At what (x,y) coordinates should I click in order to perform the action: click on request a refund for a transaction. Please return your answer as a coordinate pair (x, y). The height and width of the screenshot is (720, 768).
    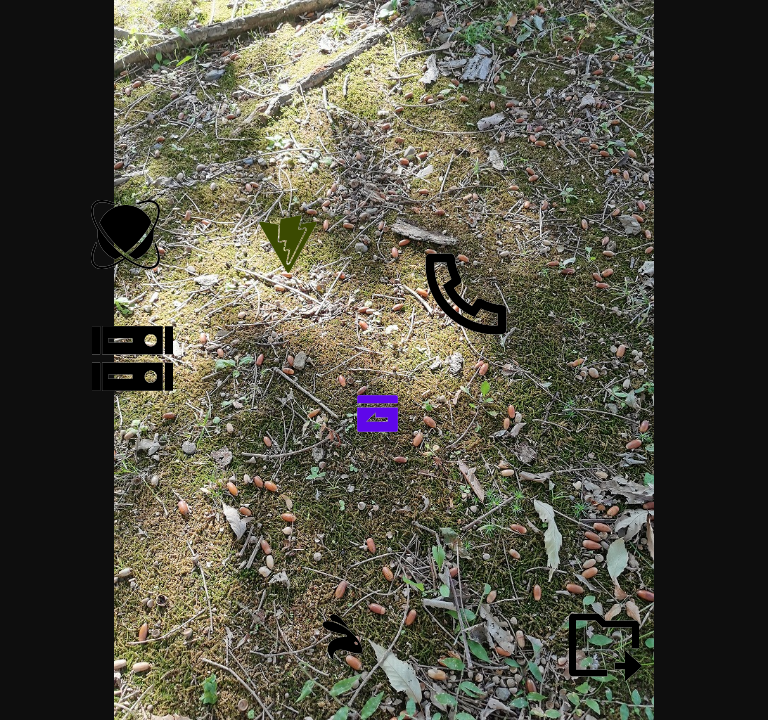
    Looking at the image, I should click on (377, 413).